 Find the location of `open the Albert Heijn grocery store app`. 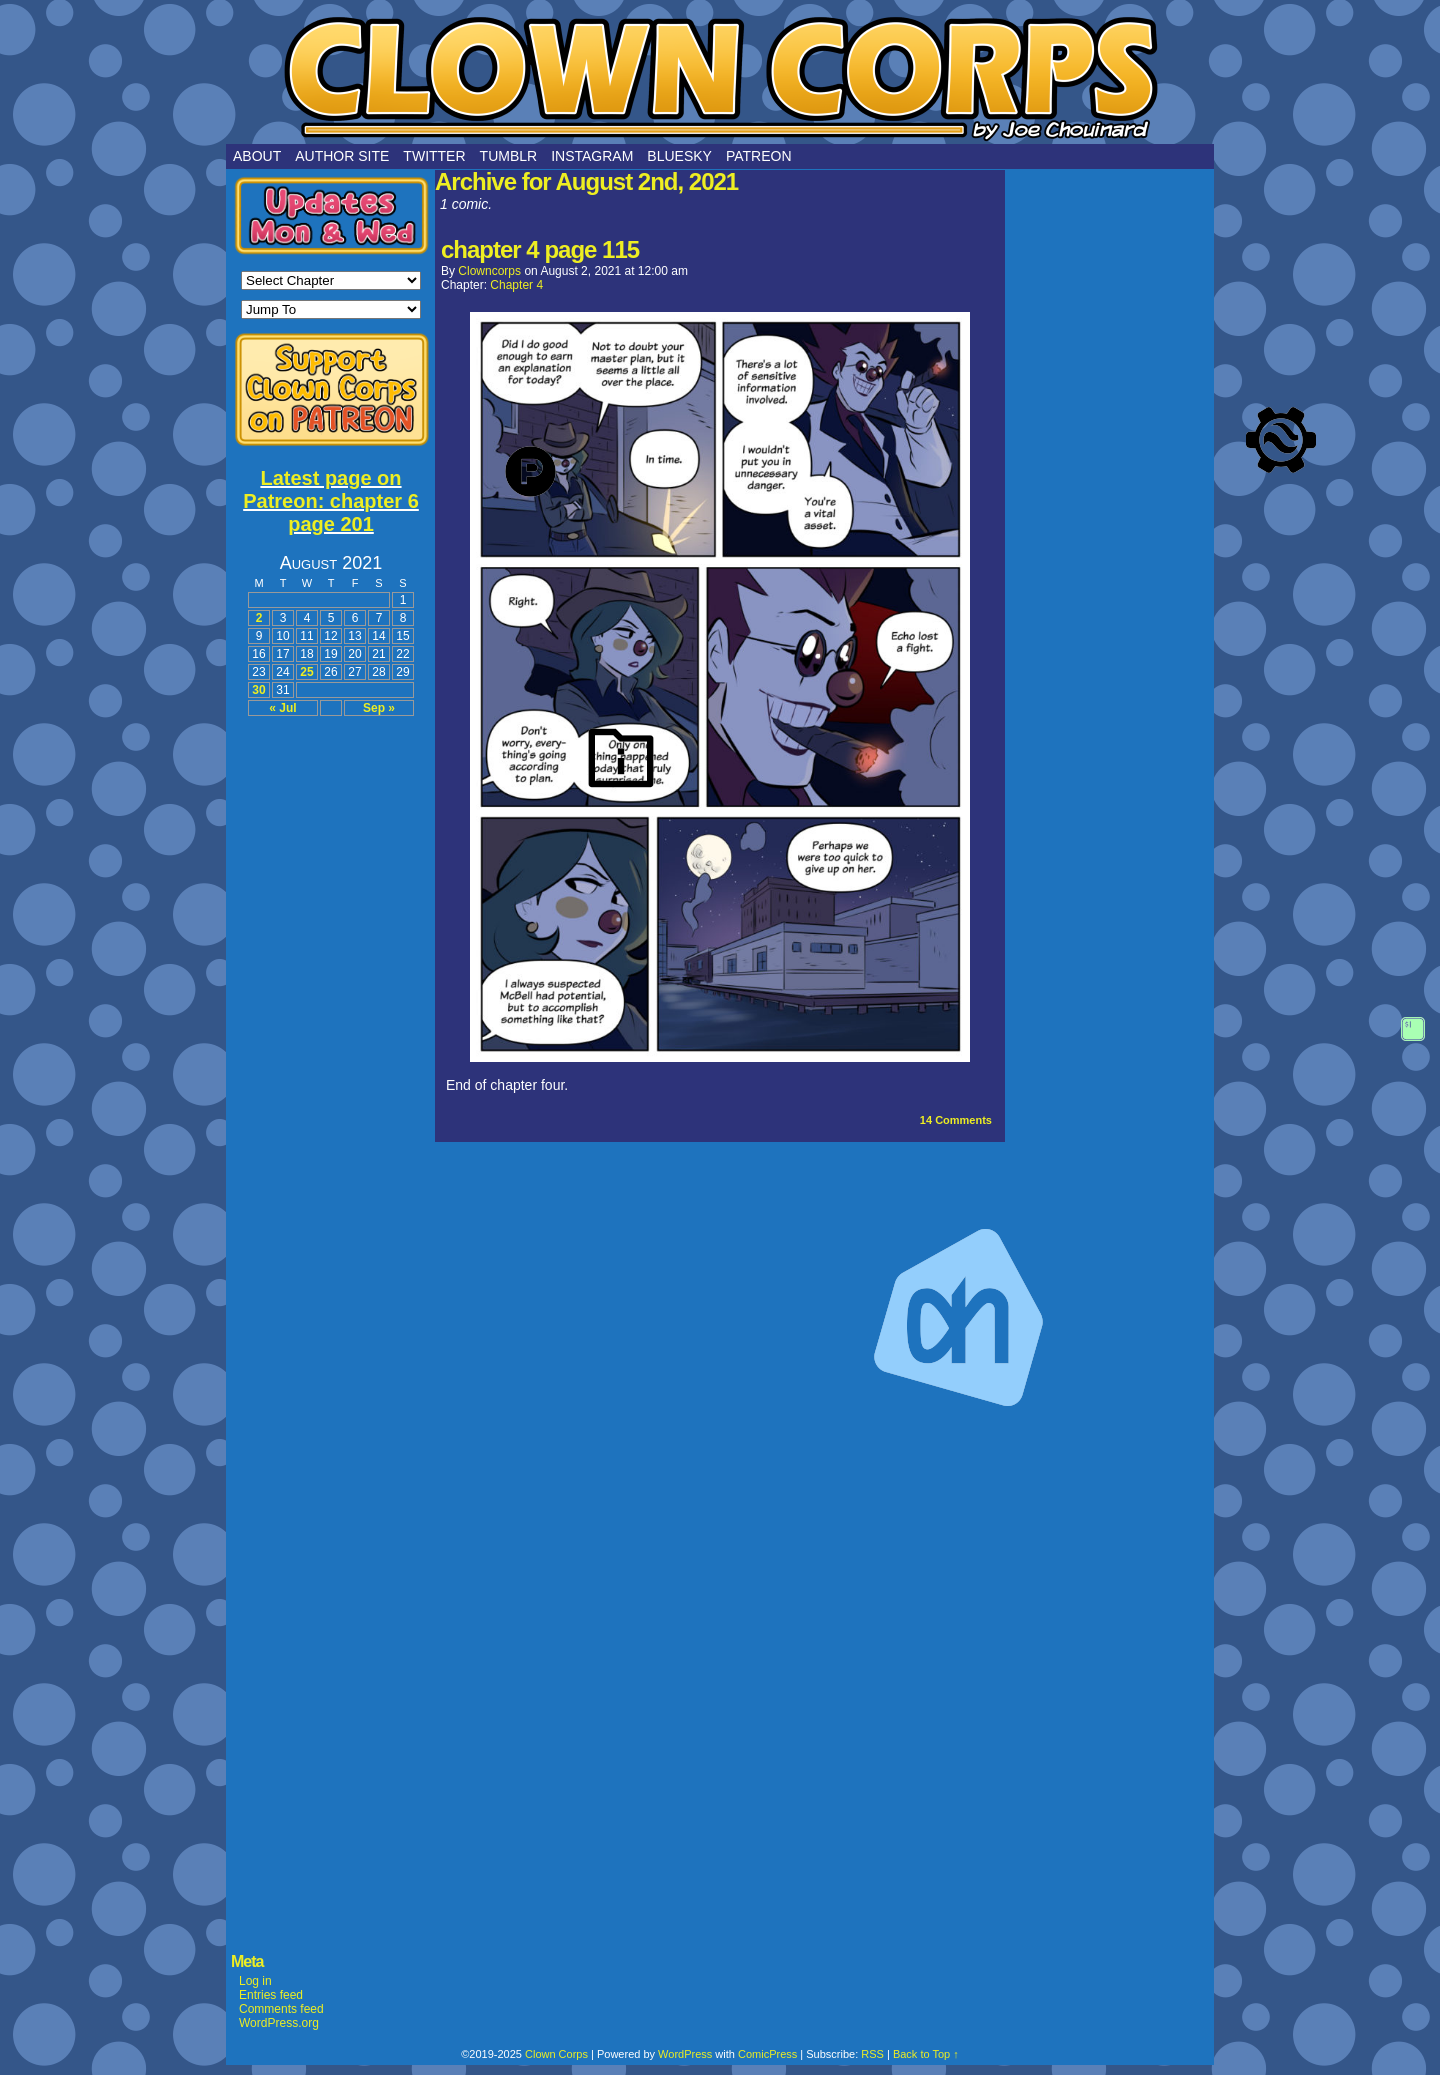

open the Albert Heijn grocery store app is located at coordinates (958, 1317).